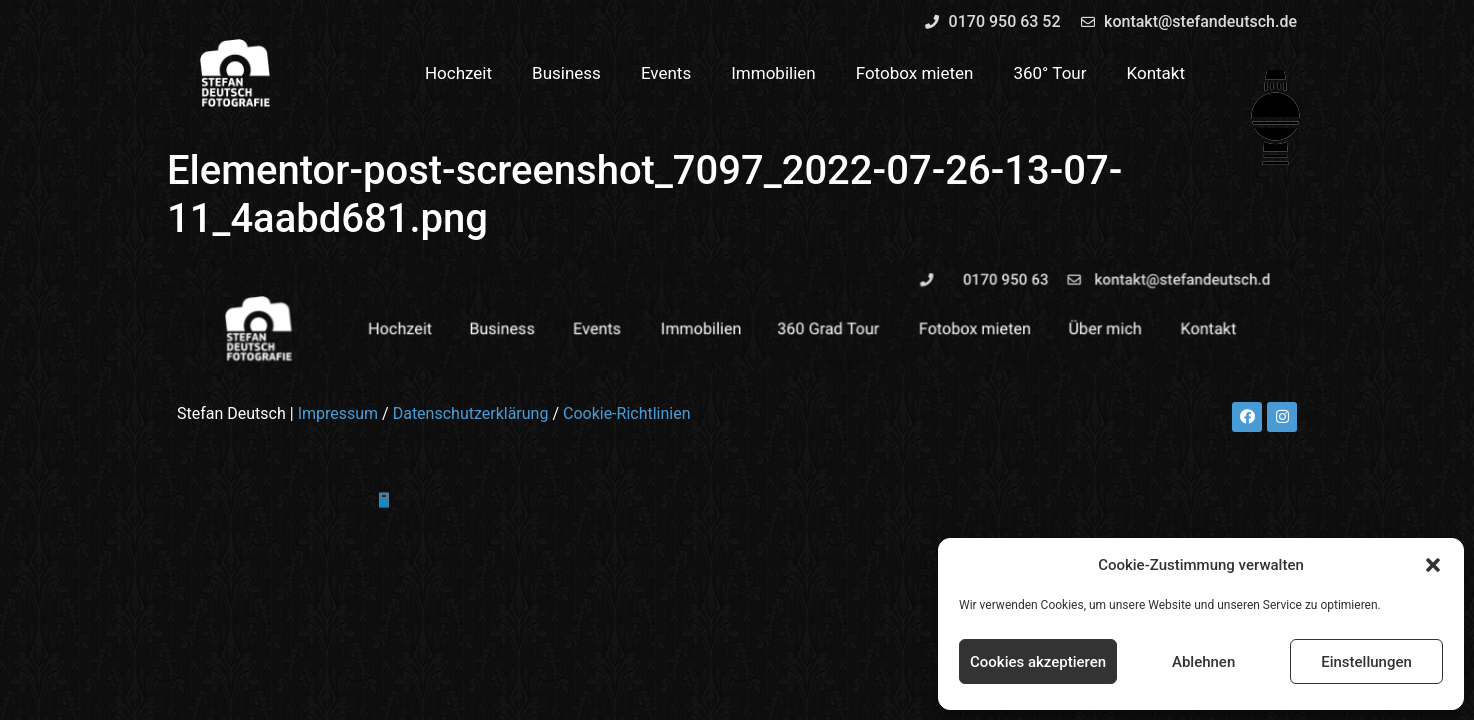 The height and width of the screenshot is (720, 1474). Describe the element at coordinates (1275, 116) in the screenshot. I see `access broadcast or streaming settings` at that location.